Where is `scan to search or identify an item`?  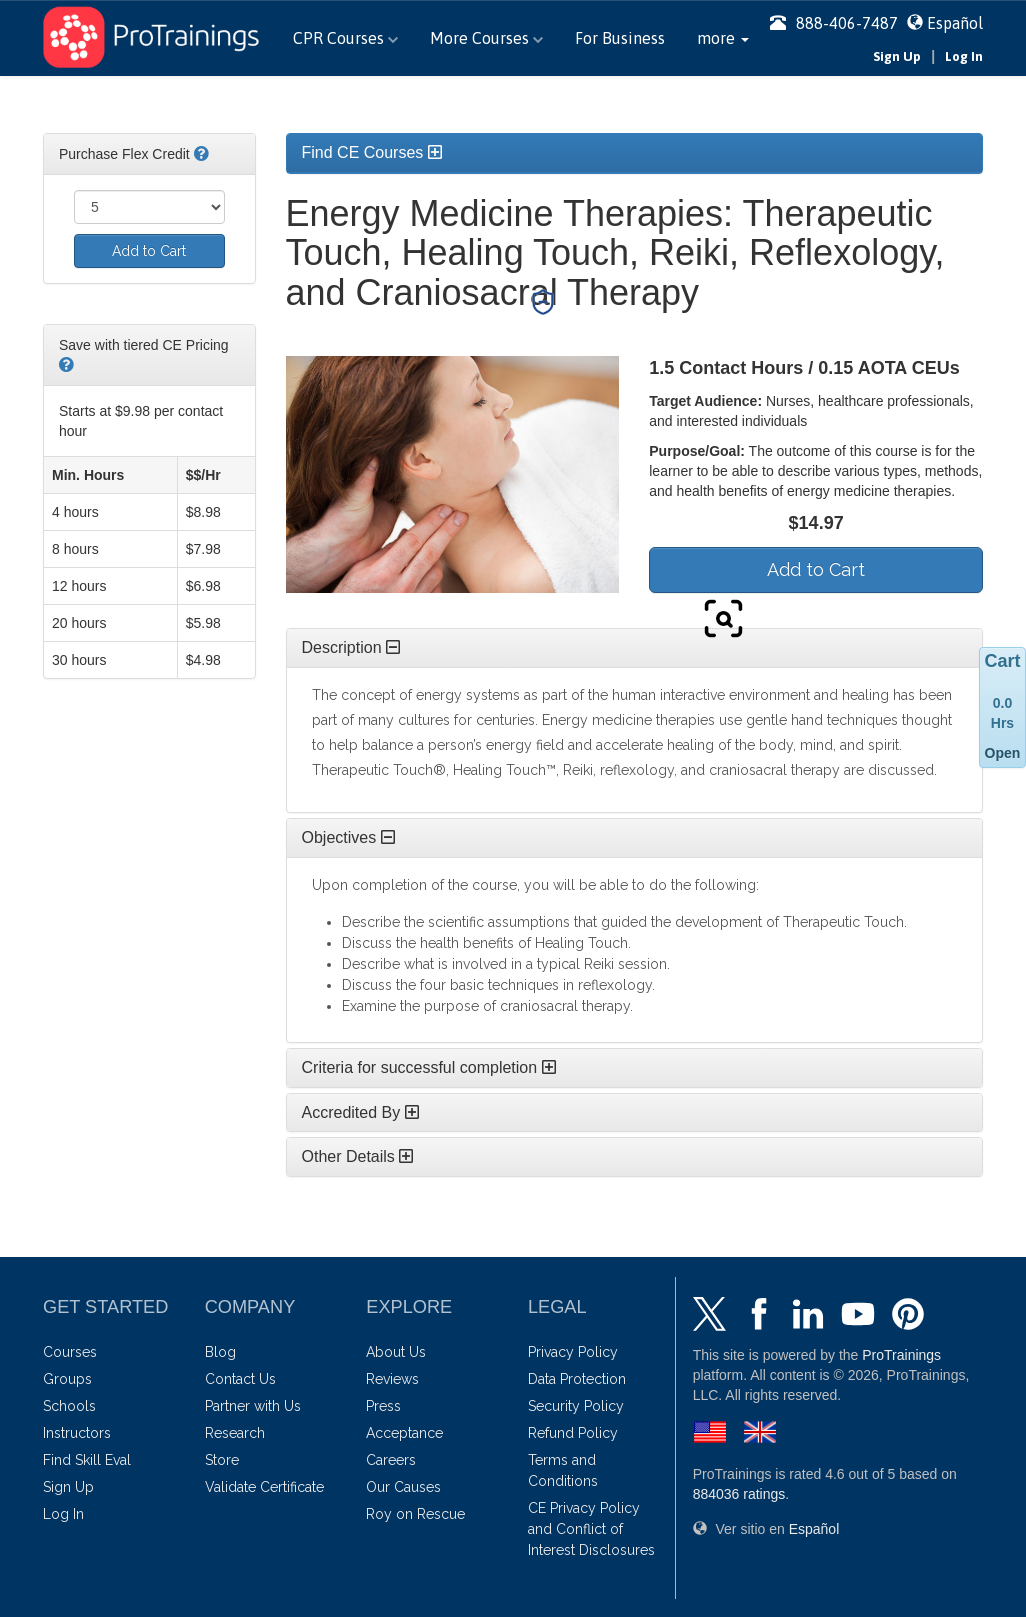
scan to search or identify an item is located at coordinates (723, 618).